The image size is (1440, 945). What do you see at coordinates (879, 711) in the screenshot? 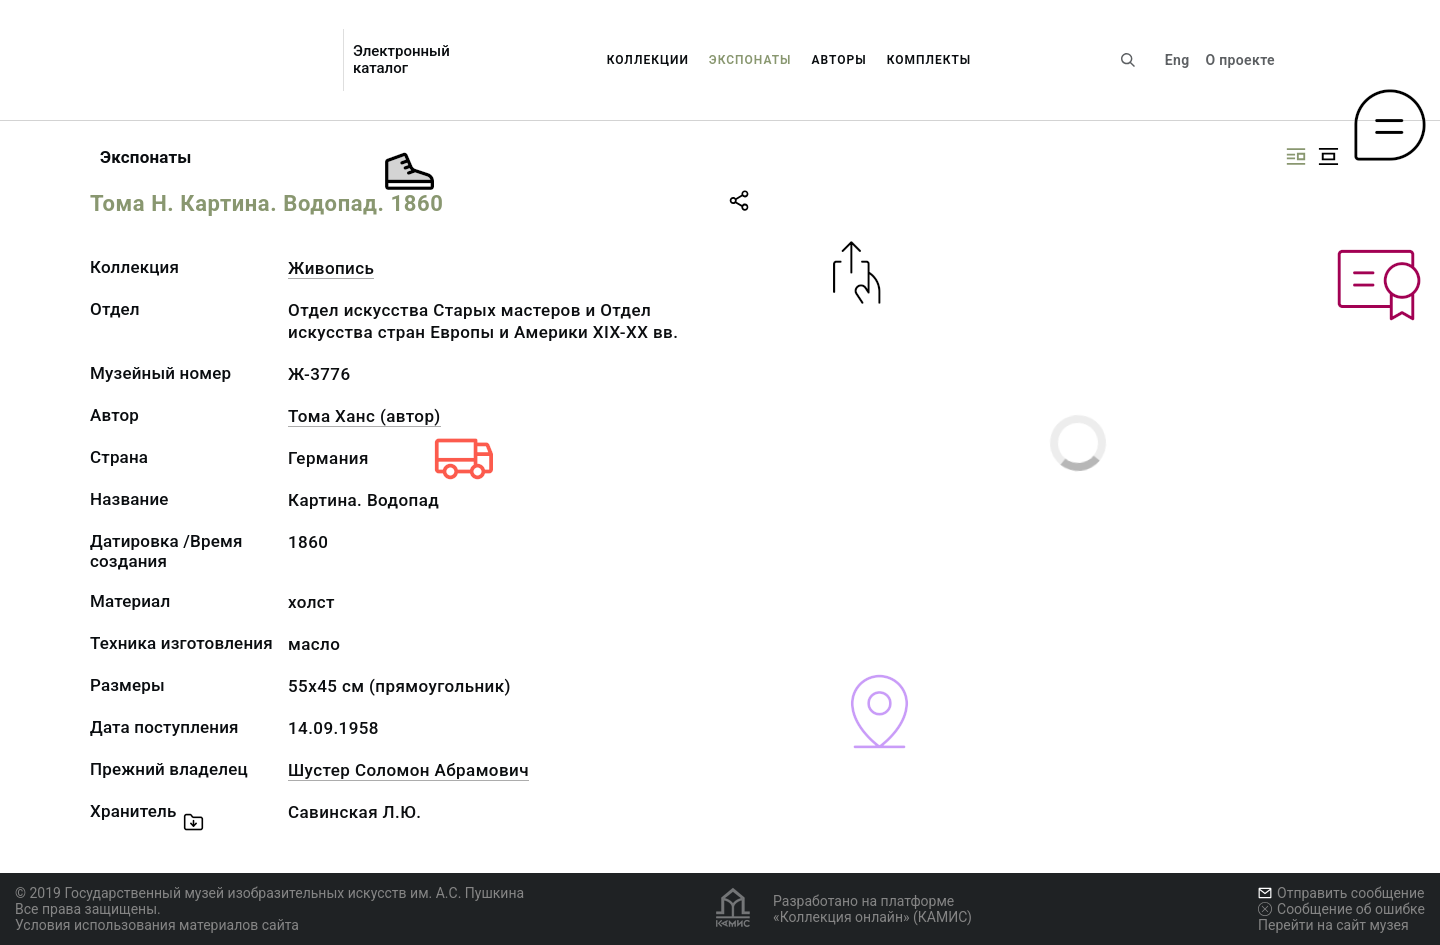
I see `view location on map` at bounding box center [879, 711].